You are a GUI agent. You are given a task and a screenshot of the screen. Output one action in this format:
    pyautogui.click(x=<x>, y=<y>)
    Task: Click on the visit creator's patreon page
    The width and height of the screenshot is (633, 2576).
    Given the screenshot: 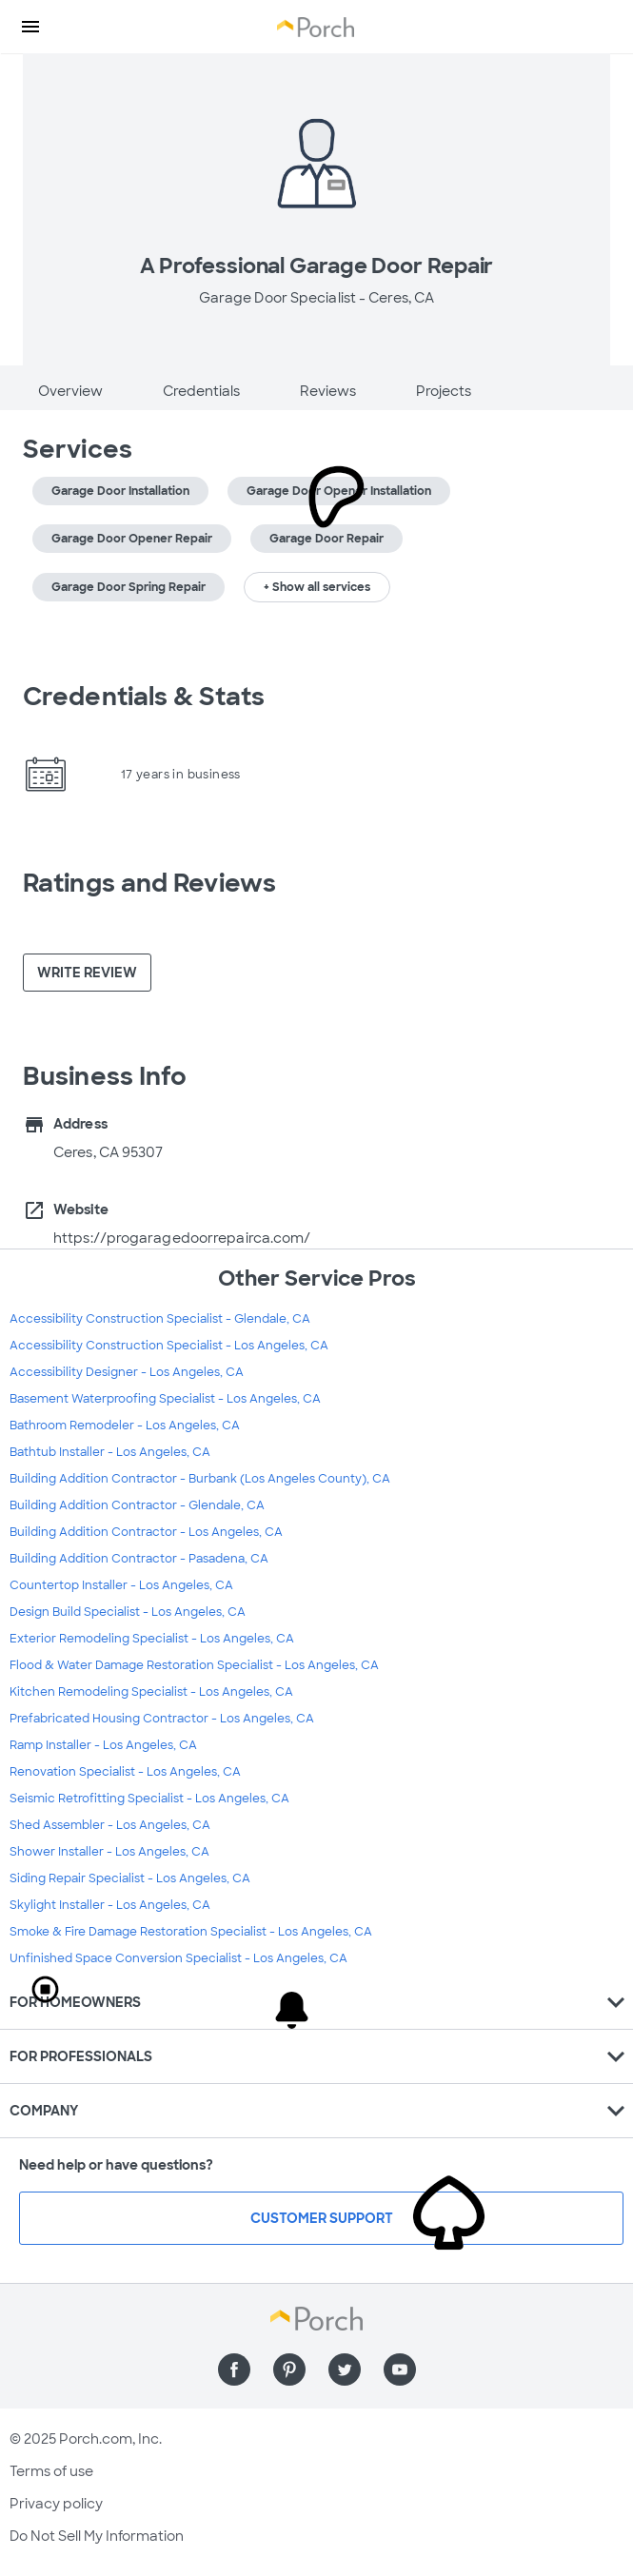 What is the action you would take?
    pyautogui.click(x=334, y=496)
    